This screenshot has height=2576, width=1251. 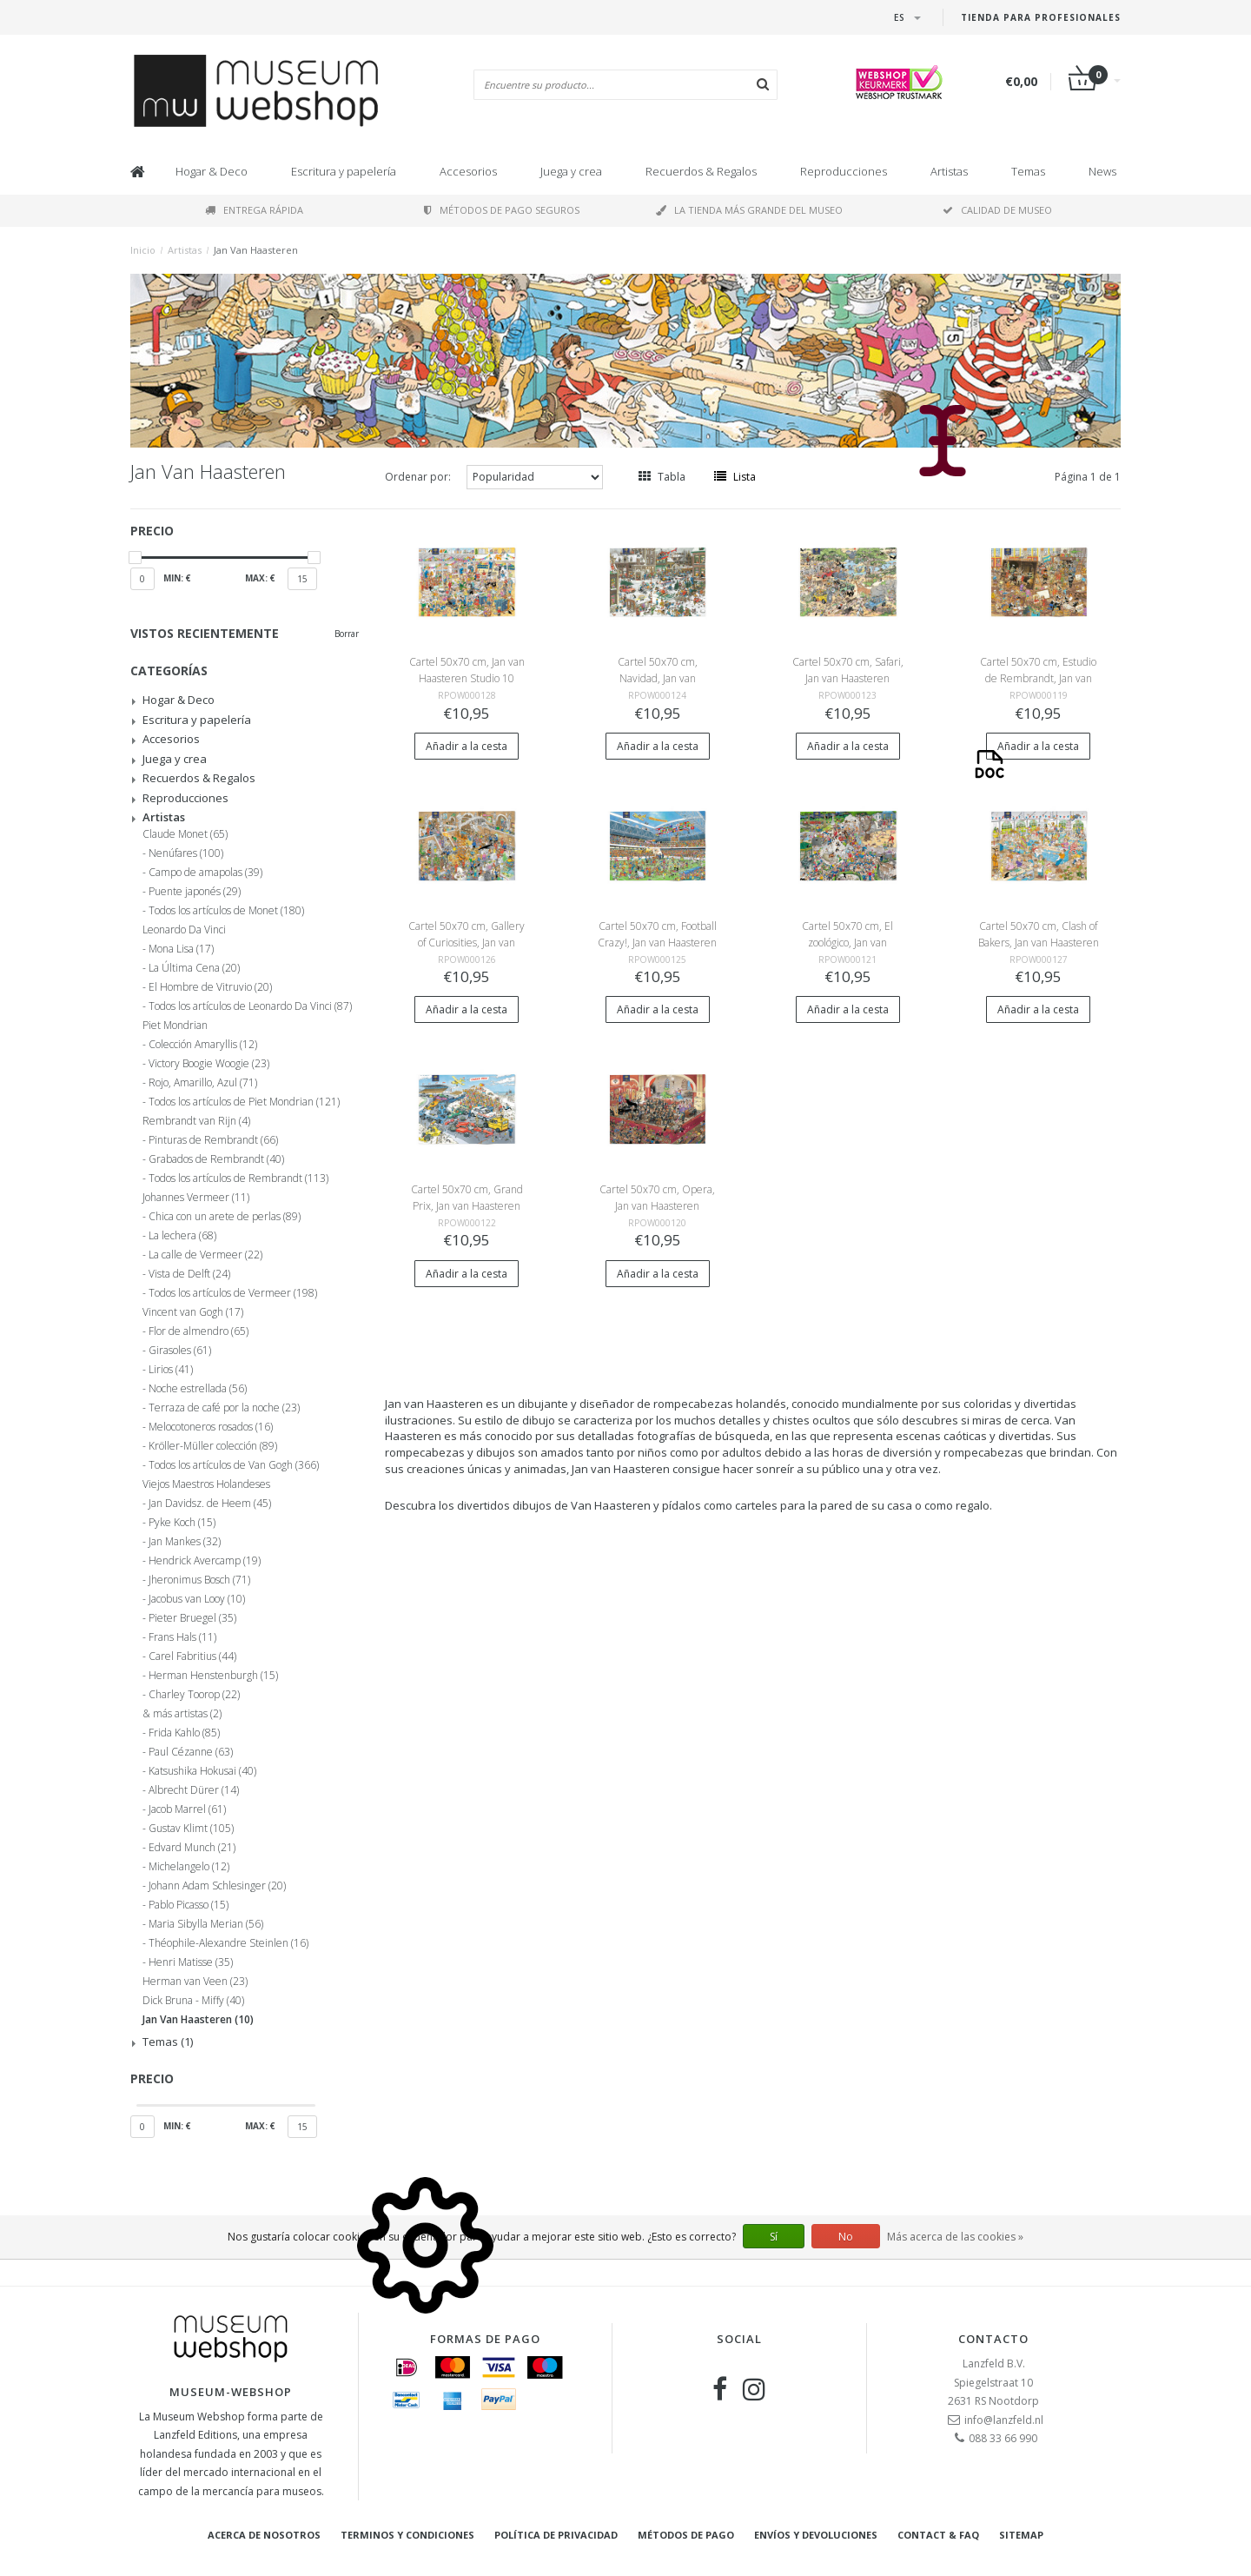 What do you see at coordinates (425, 2245) in the screenshot?
I see `access app settings and preferences` at bounding box center [425, 2245].